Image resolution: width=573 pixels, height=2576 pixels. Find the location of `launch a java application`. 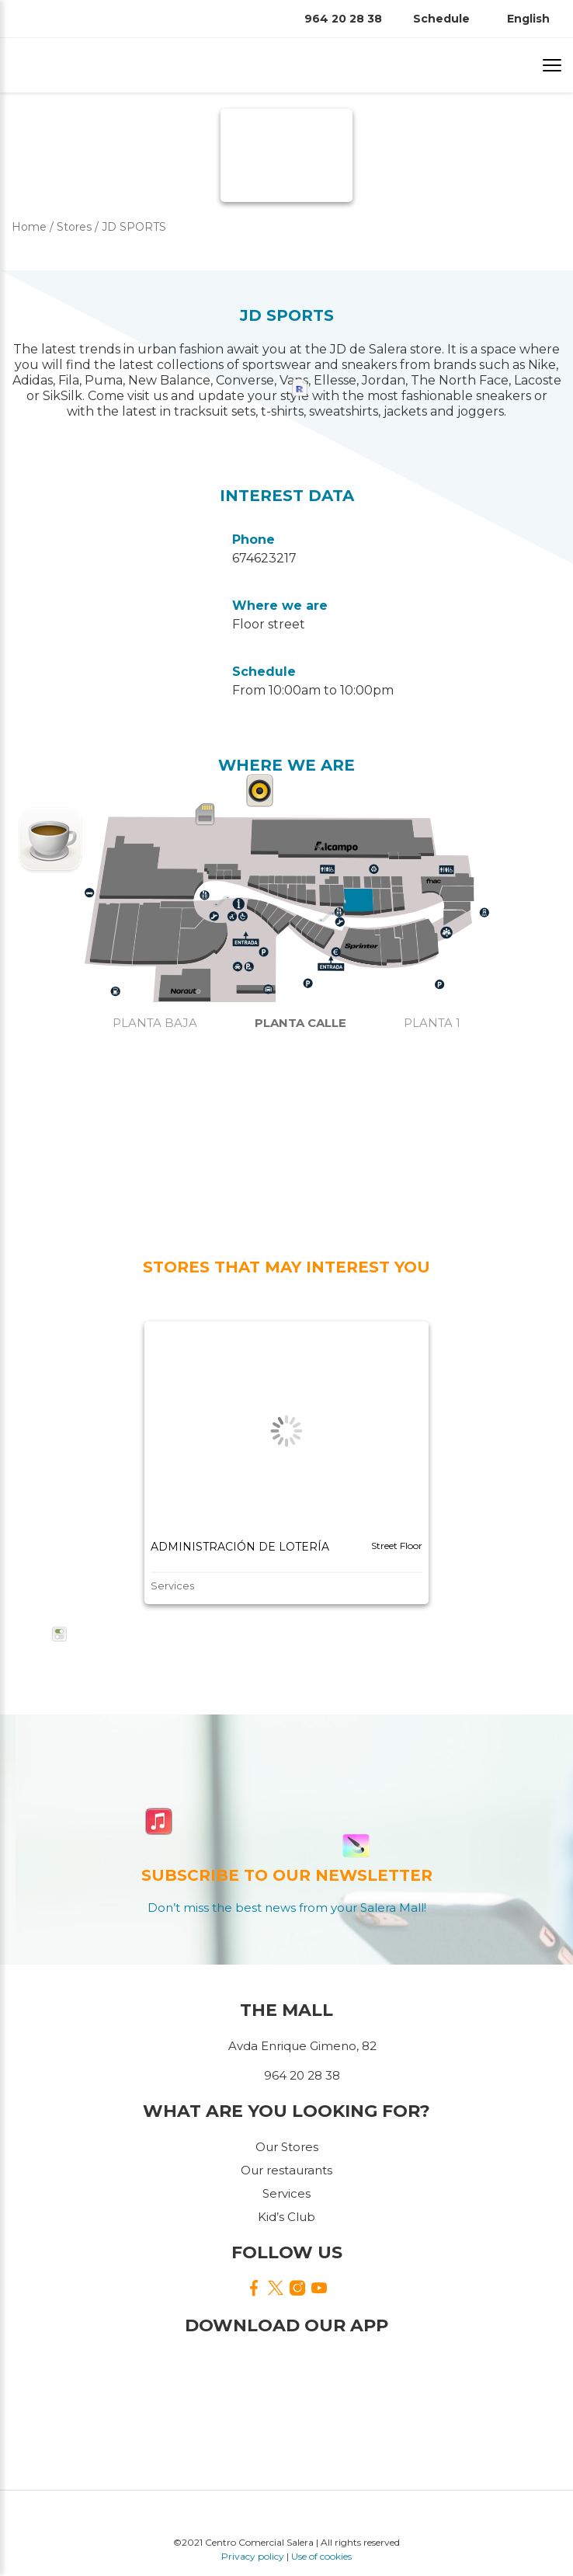

launch a java application is located at coordinates (50, 839).